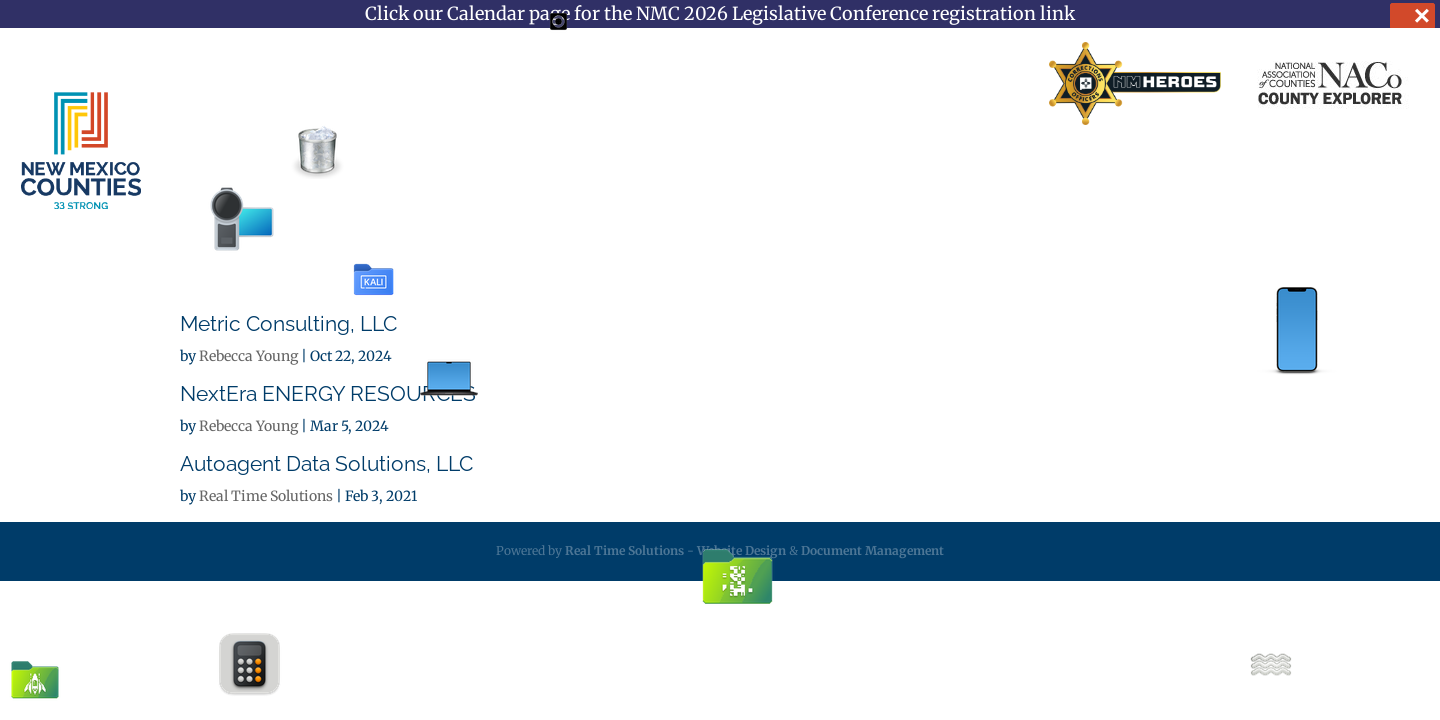 The width and height of the screenshot is (1440, 720). What do you see at coordinates (558, 21) in the screenshot?
I see `iPod Shuffle device in sidebar` at bounding box center [558, 21].